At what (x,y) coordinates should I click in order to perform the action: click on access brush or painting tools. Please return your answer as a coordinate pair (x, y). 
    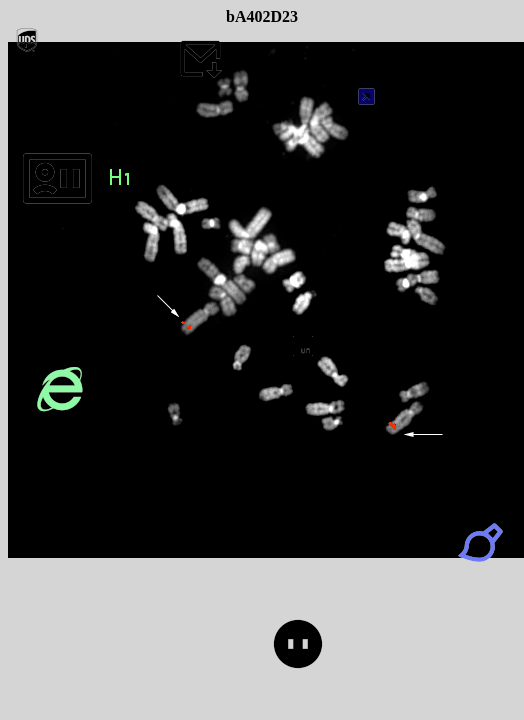
    Looking at the image, I should click on (480, 543).